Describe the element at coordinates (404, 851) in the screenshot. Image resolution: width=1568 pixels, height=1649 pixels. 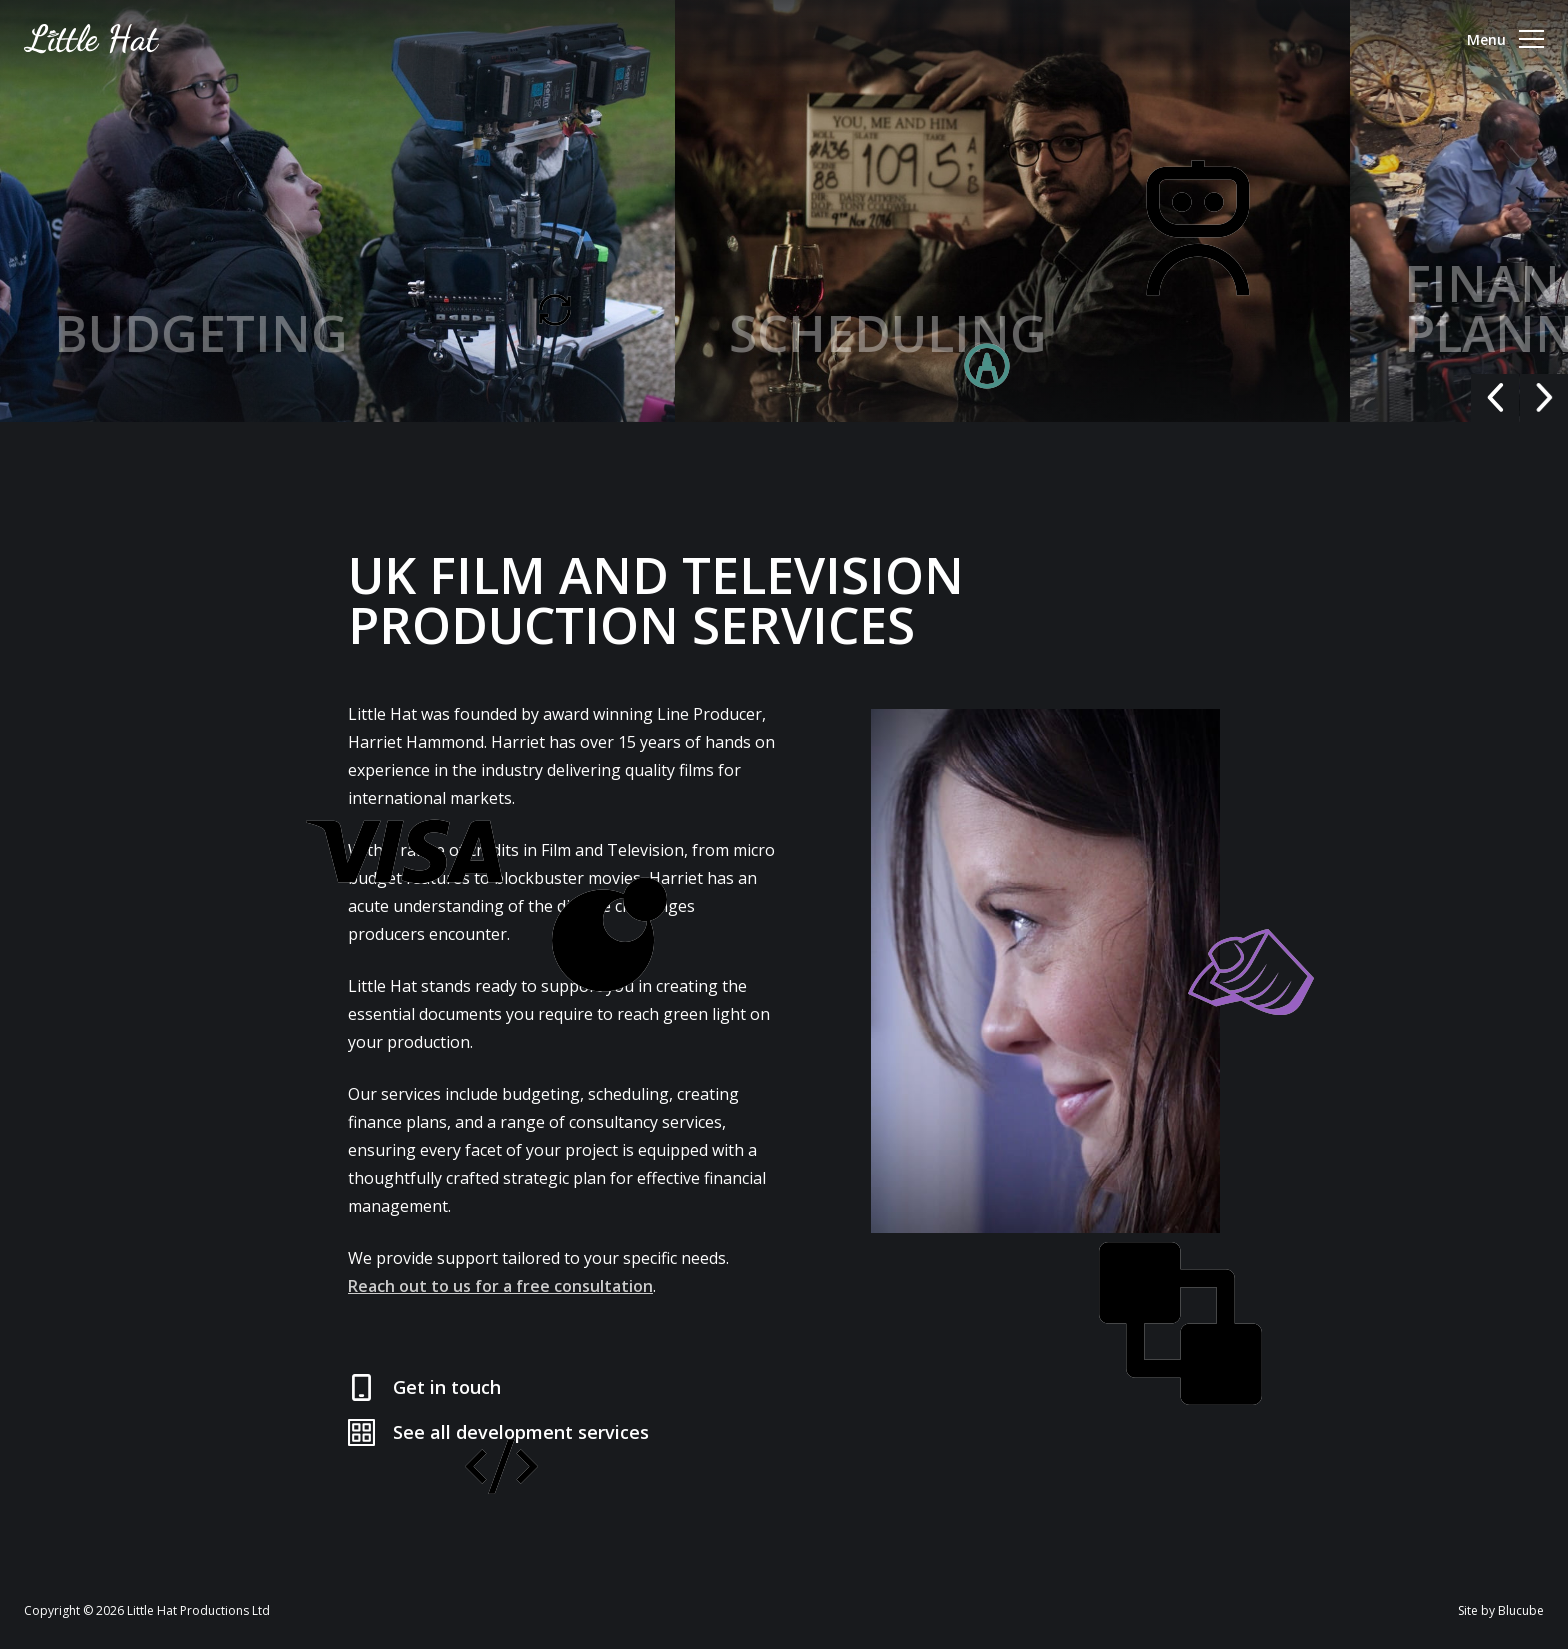
I see `visa payment method accepted` at that location.